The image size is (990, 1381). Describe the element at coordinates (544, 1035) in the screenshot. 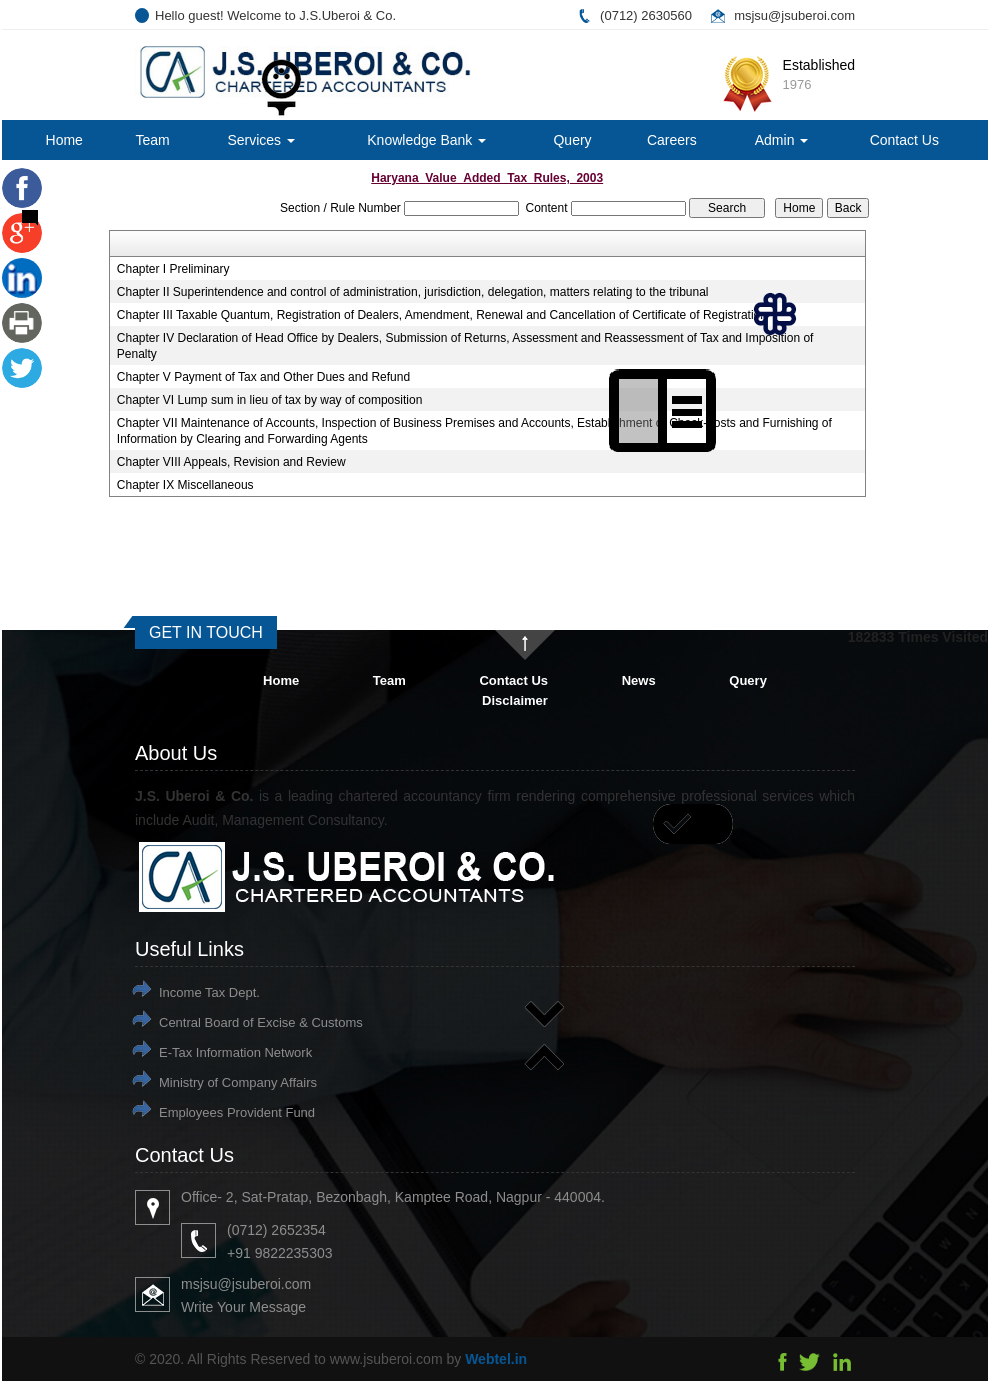

I see `collapse expanded content` at that location.